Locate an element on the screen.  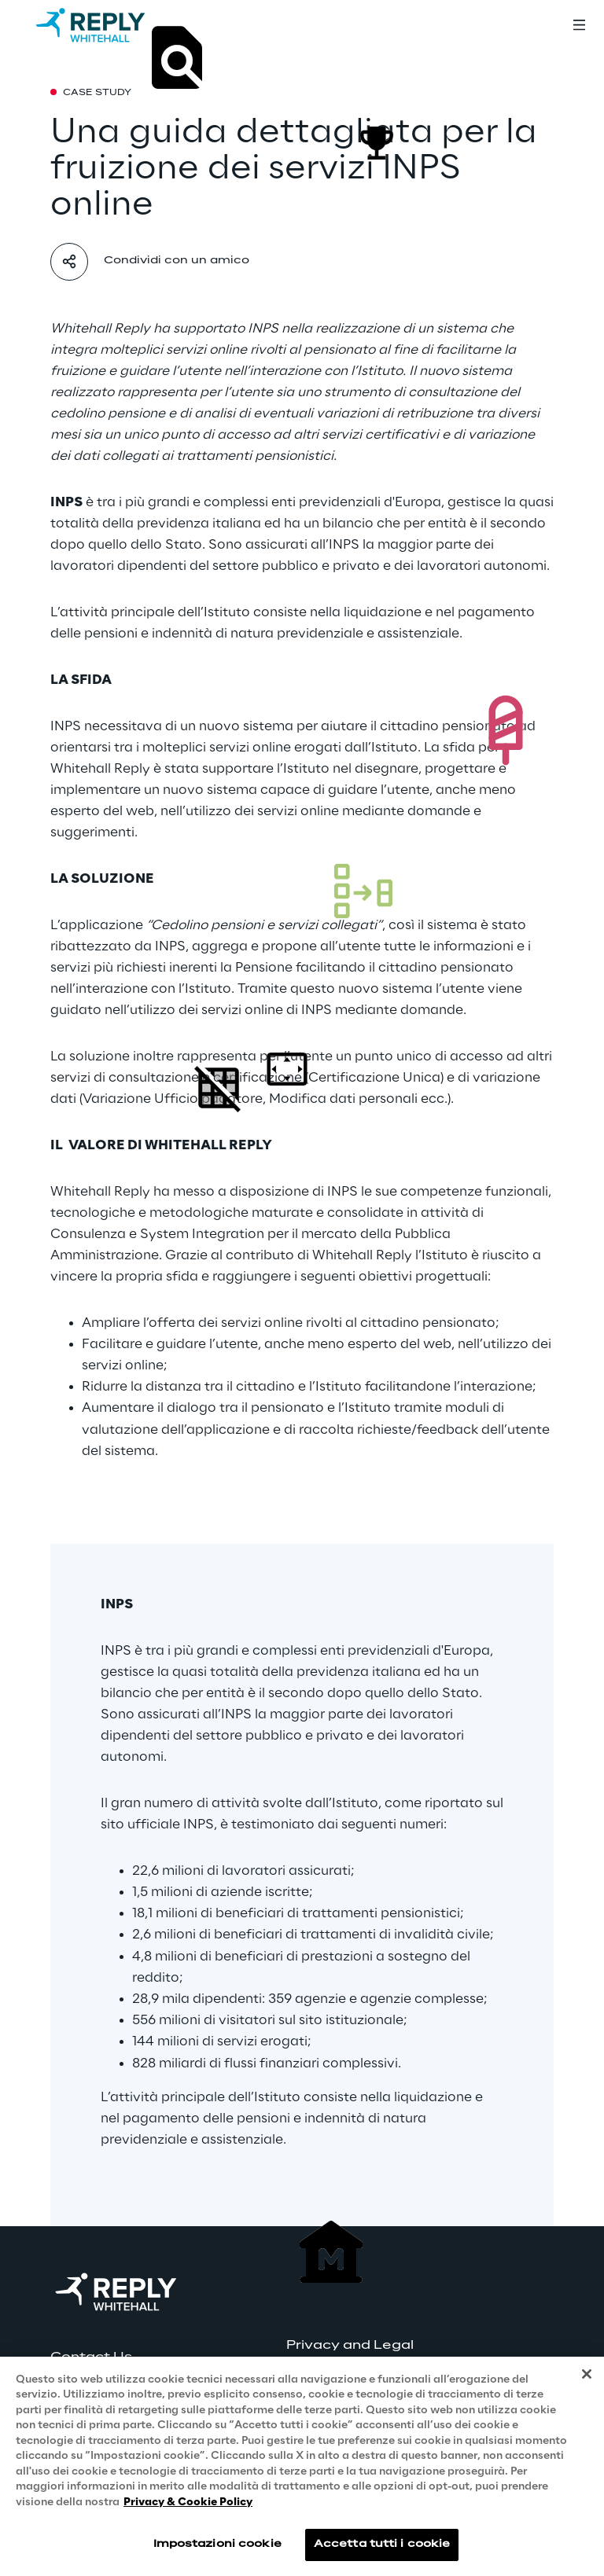
disable grid view is located at coordinates (219, 1088).